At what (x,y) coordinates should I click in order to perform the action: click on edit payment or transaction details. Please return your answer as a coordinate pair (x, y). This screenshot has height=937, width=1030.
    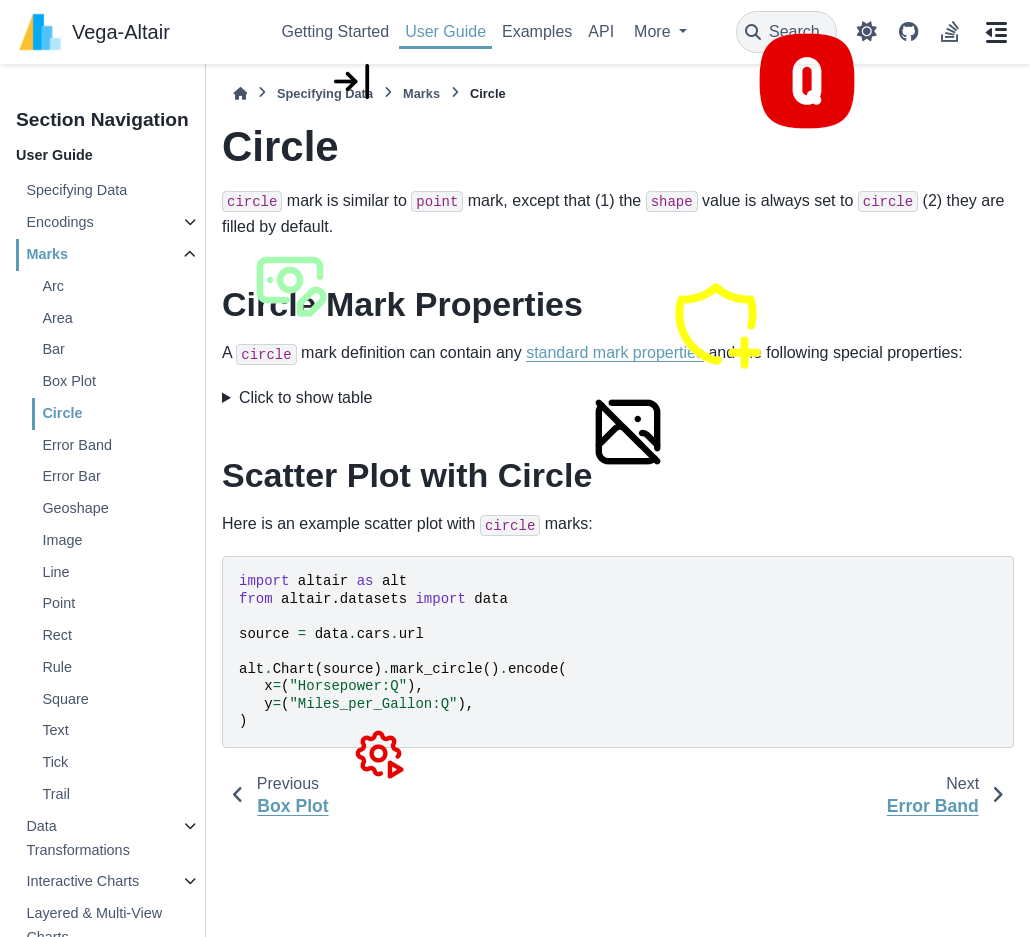
    Looking at the image, I should click on (290, 280).